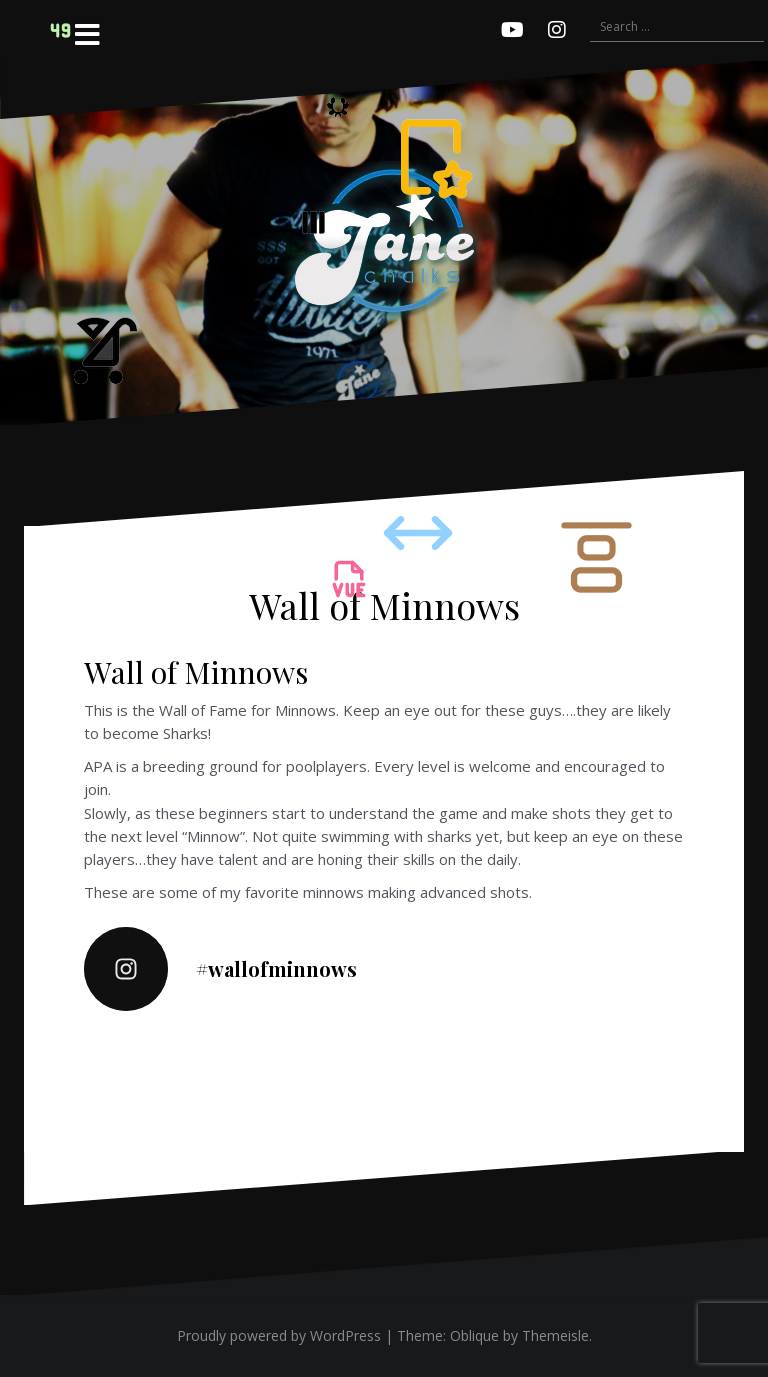  Describe the element at coordinates (338, 107) in the screenshot. I see `view achievements or awards` at that location.